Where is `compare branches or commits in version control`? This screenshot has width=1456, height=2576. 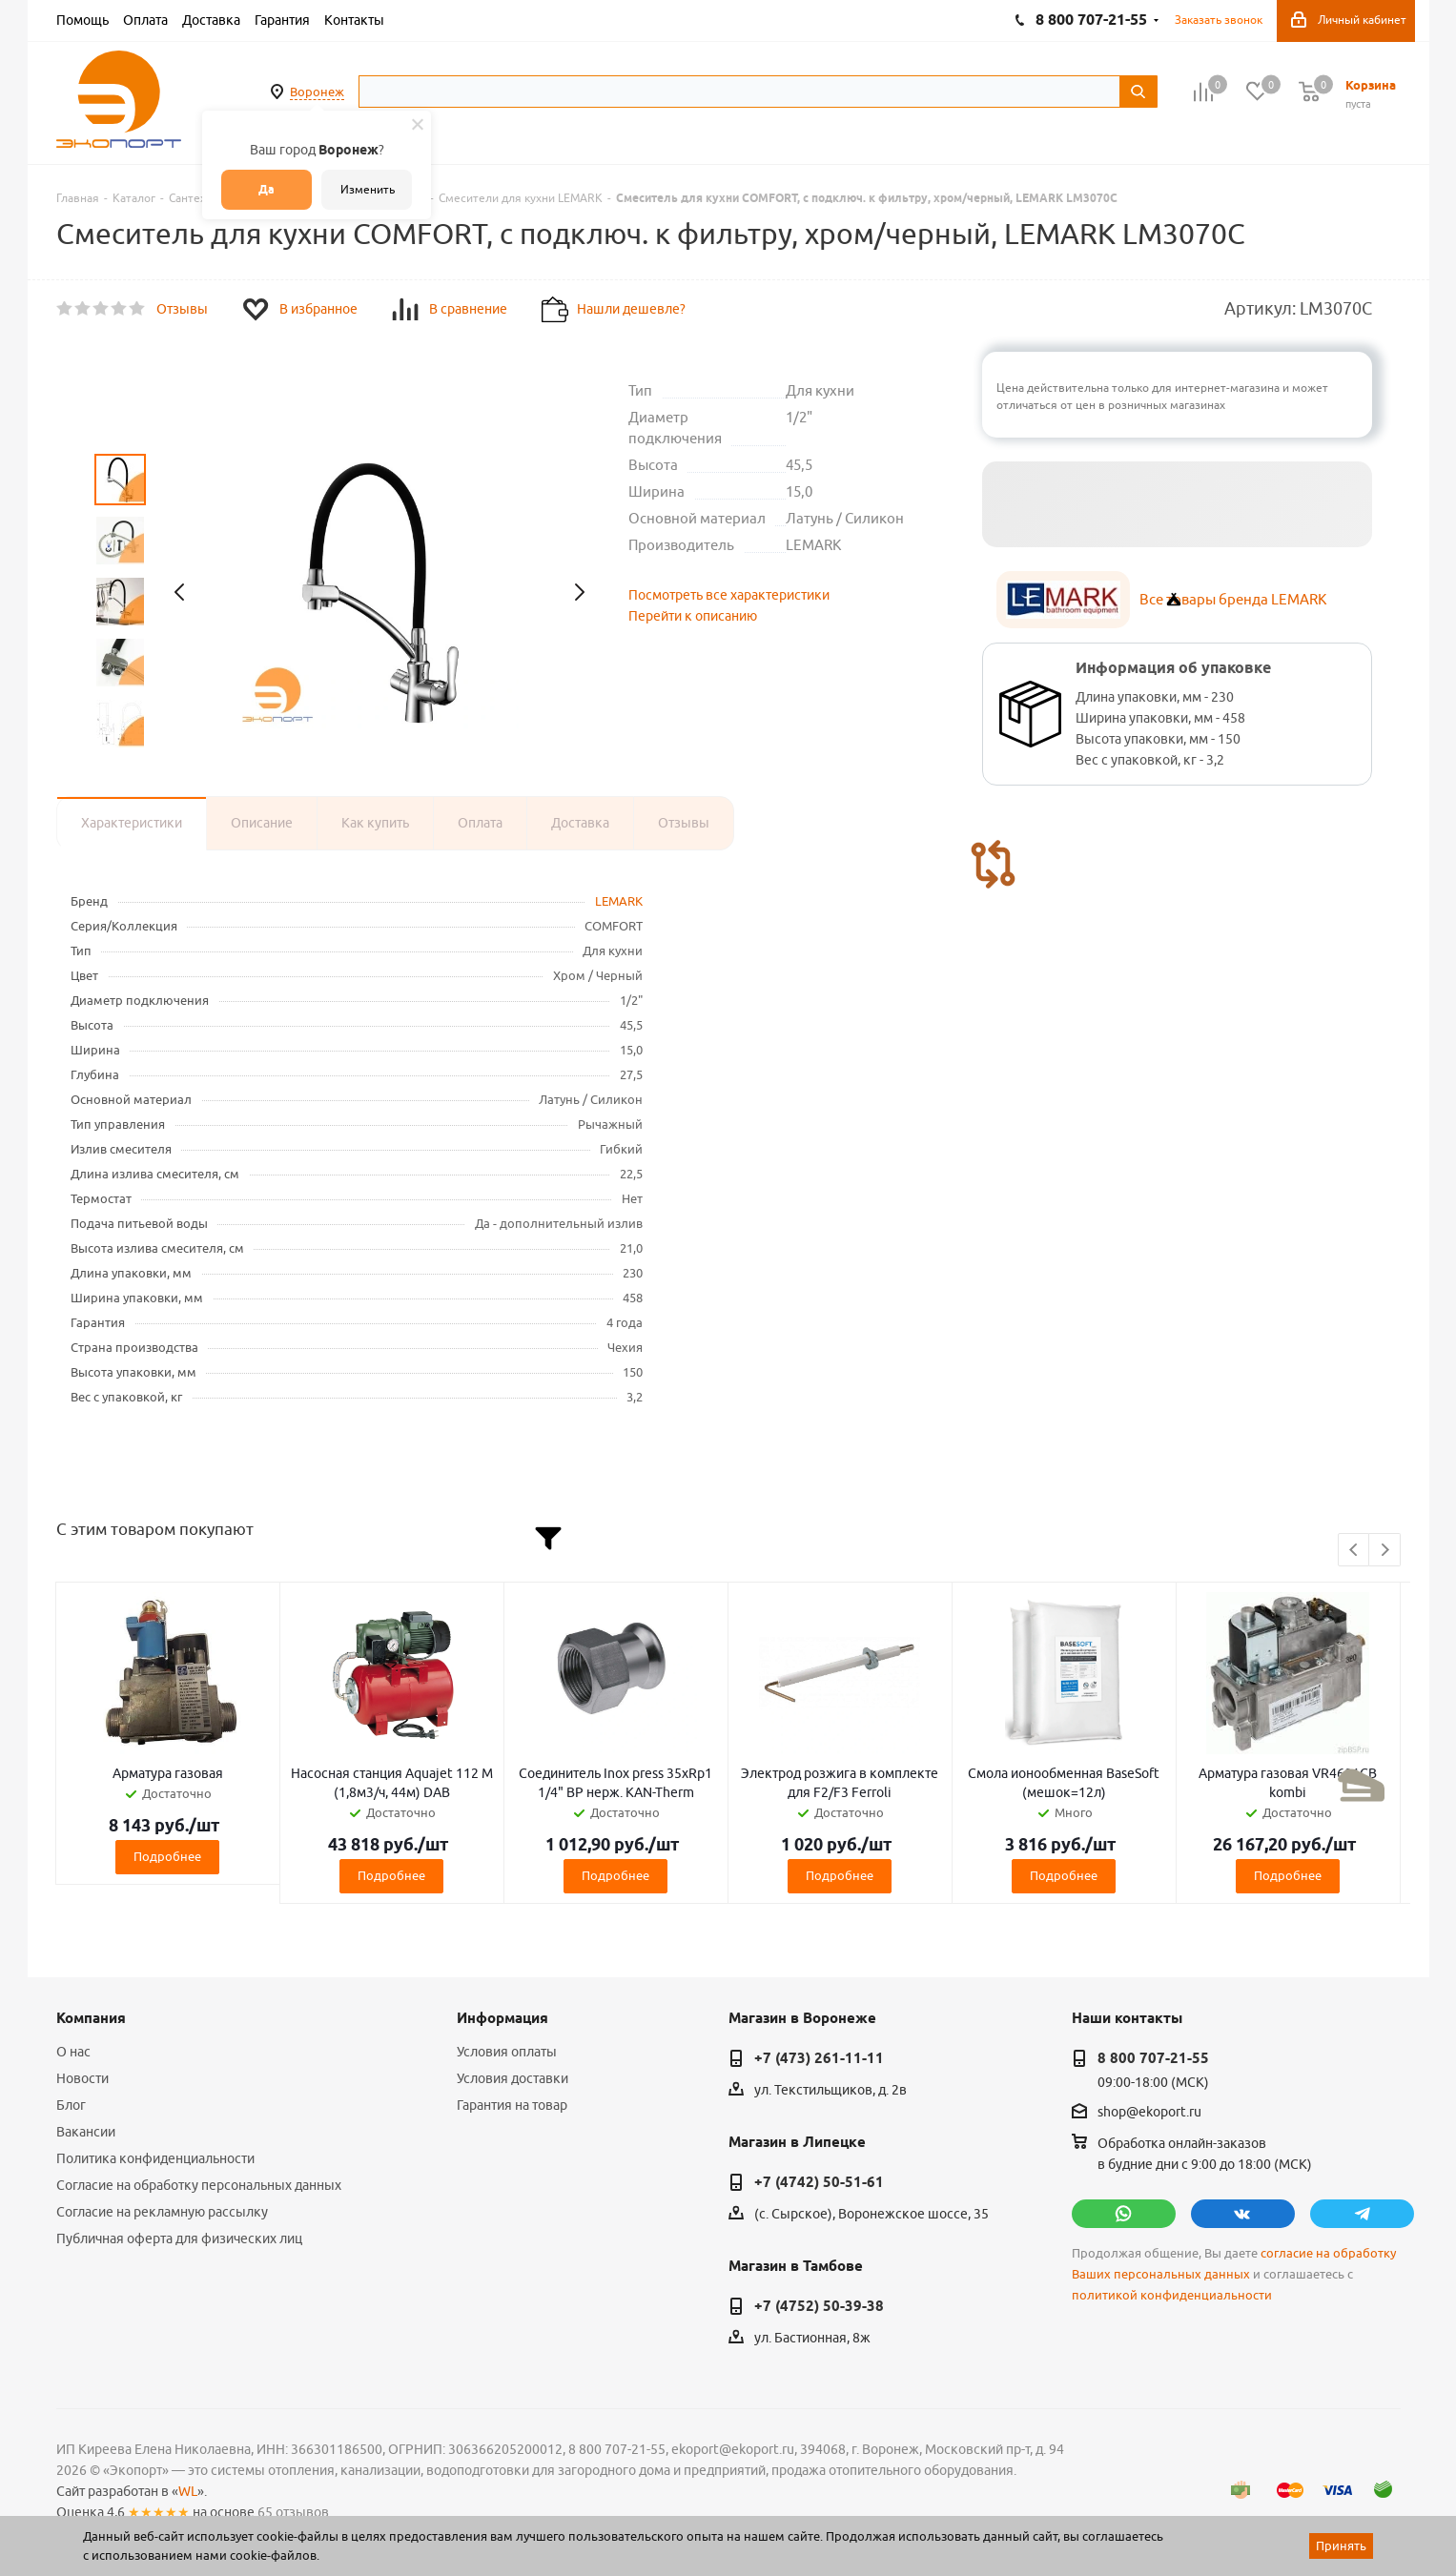
compare branches or commits in version control is located at coordinates (993, 864).